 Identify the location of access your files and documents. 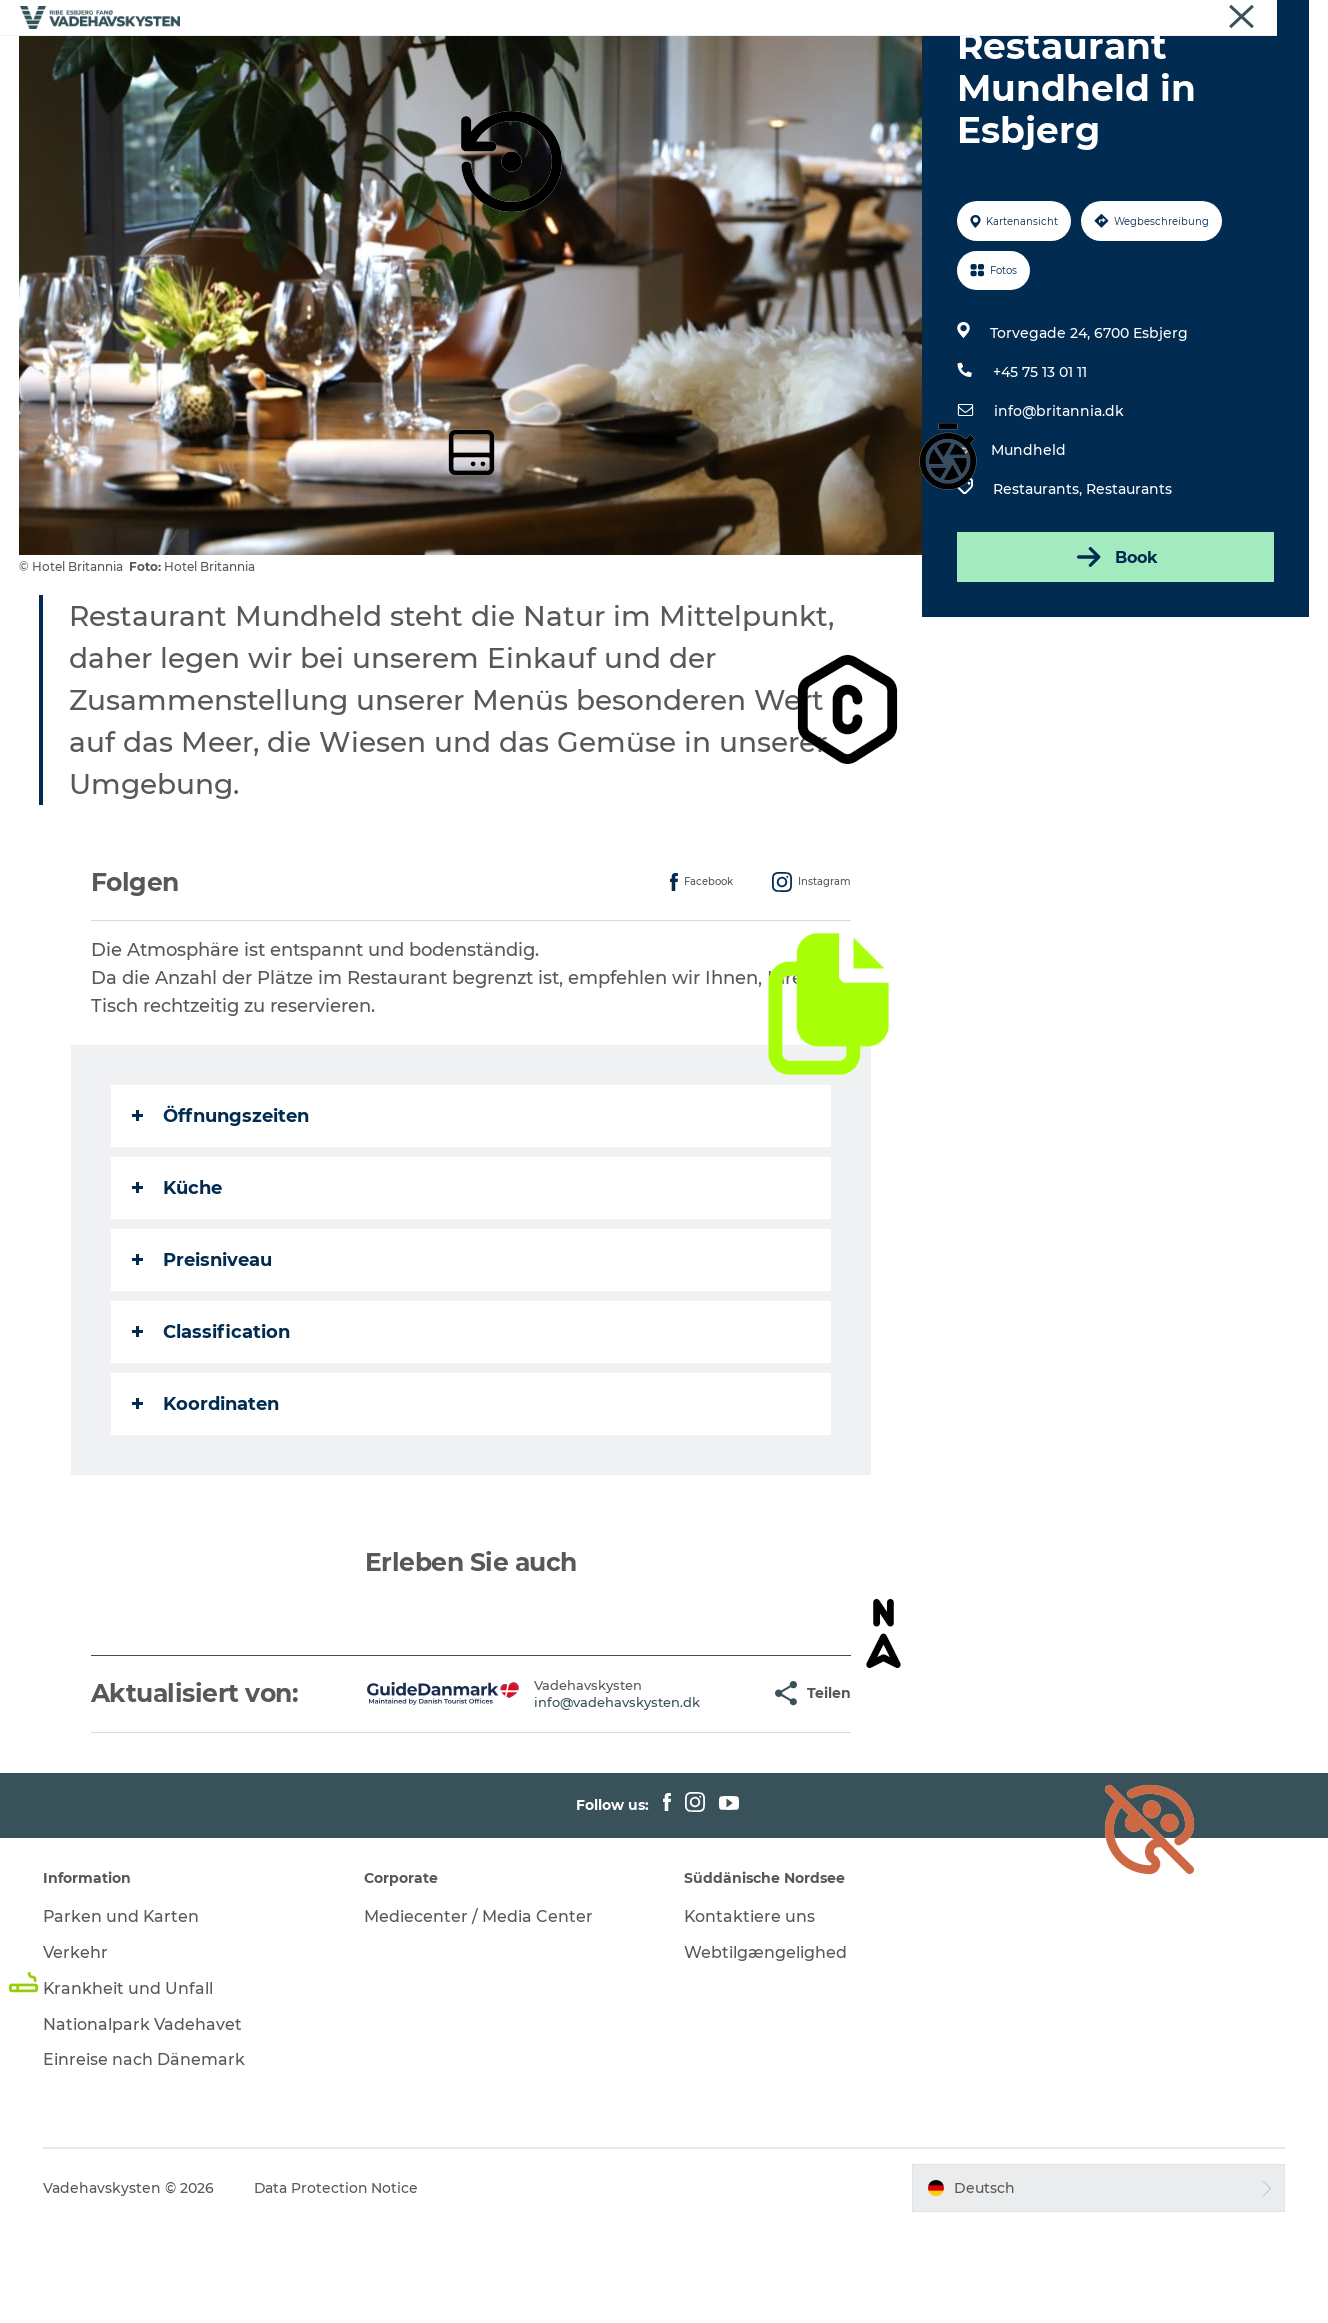
(825, 1004).